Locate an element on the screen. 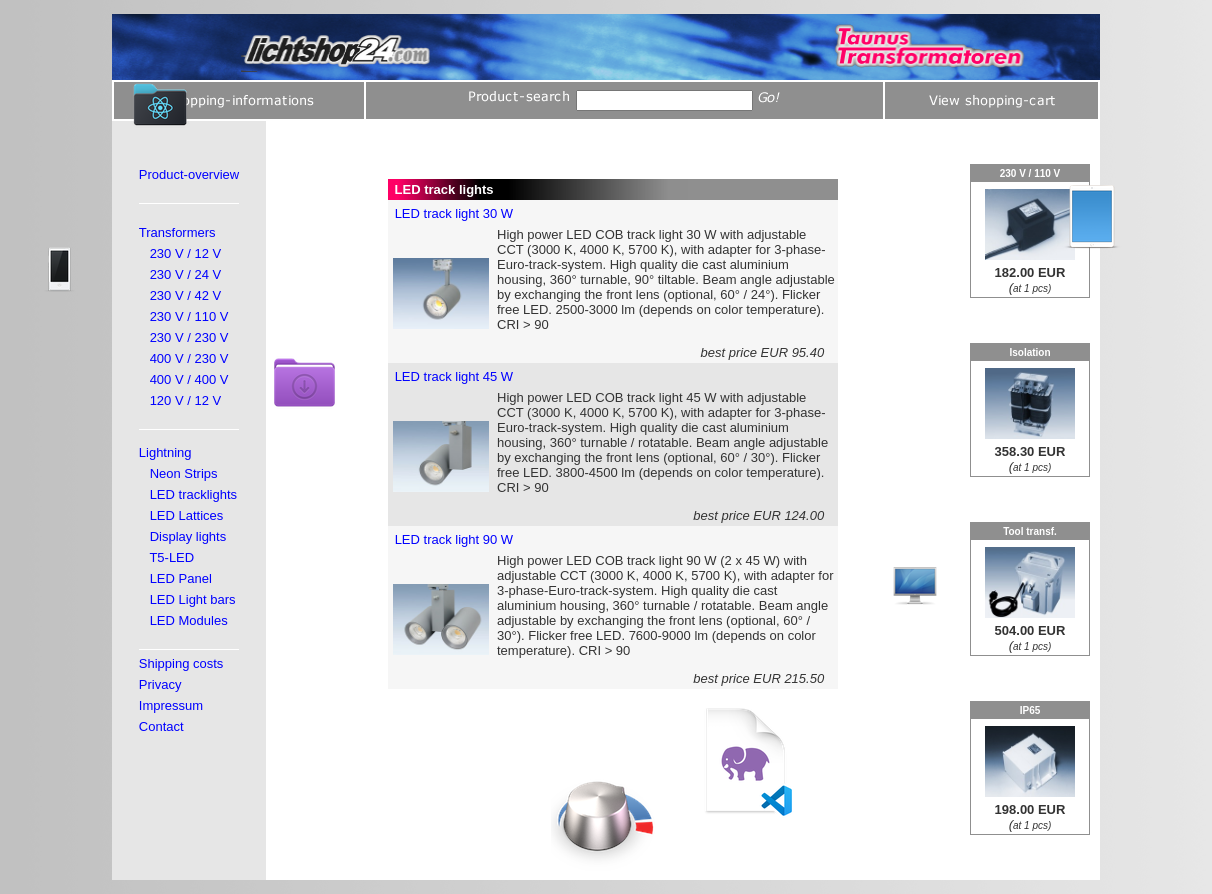 The height and width of the screenshot is (894, 1212). access your downloads folder is located at coordinates (304, 382).